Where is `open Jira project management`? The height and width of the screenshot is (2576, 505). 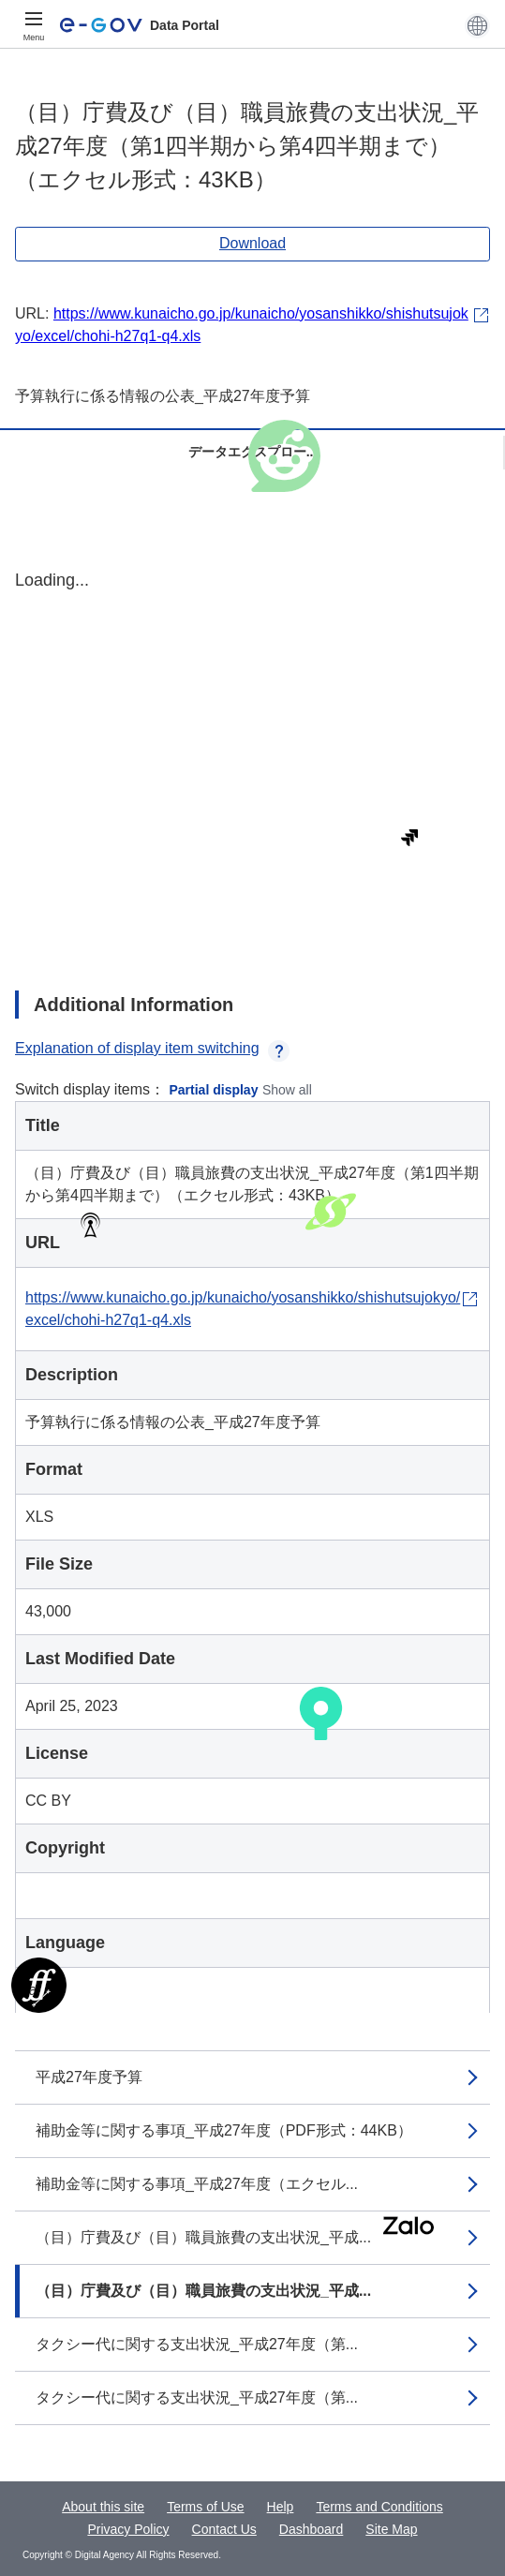 open Jira project management is located at coordinates (409, 838).